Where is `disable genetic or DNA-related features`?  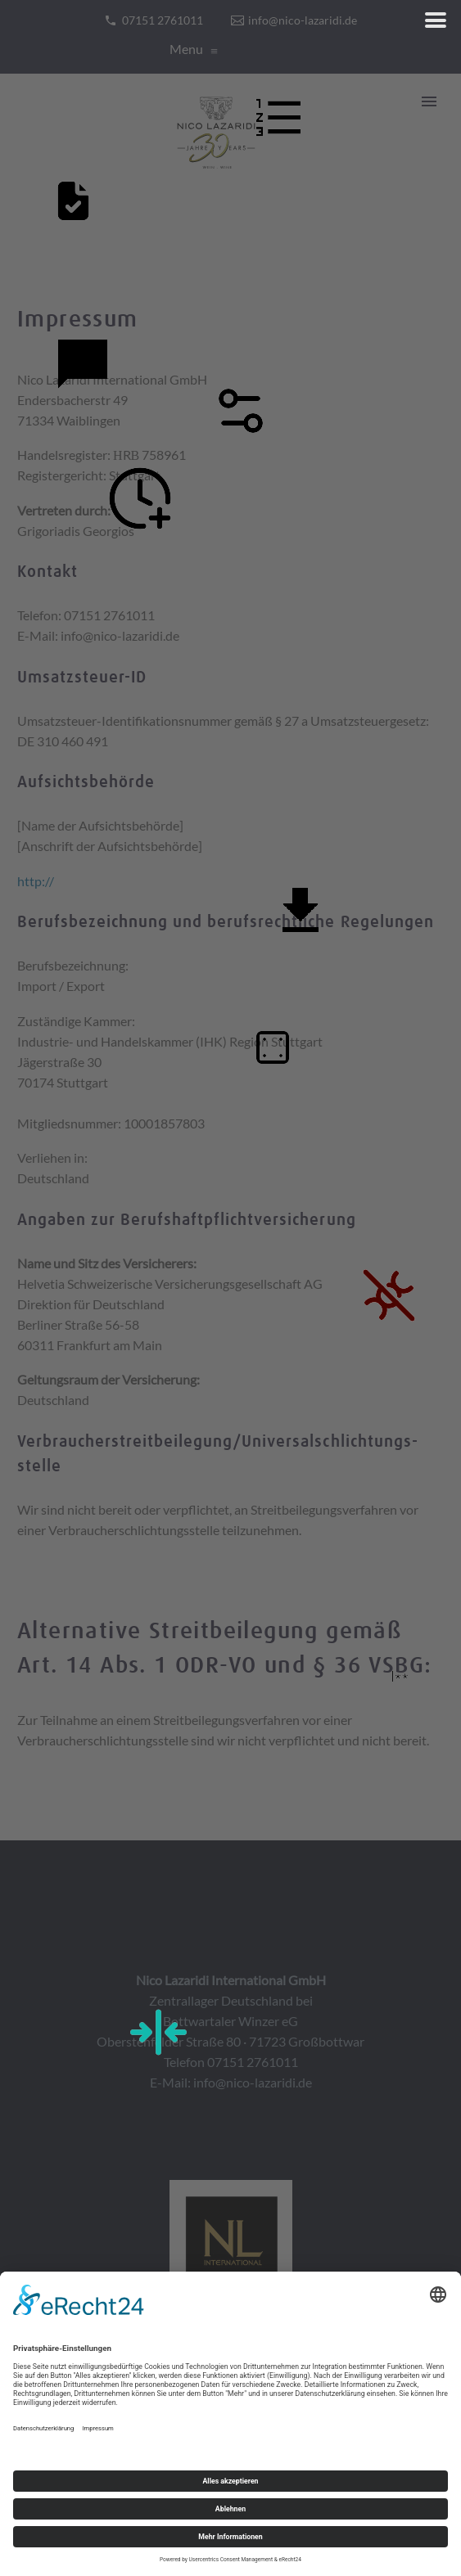
disable genetic or DNA-related features is located at coordinates (389, 1295).